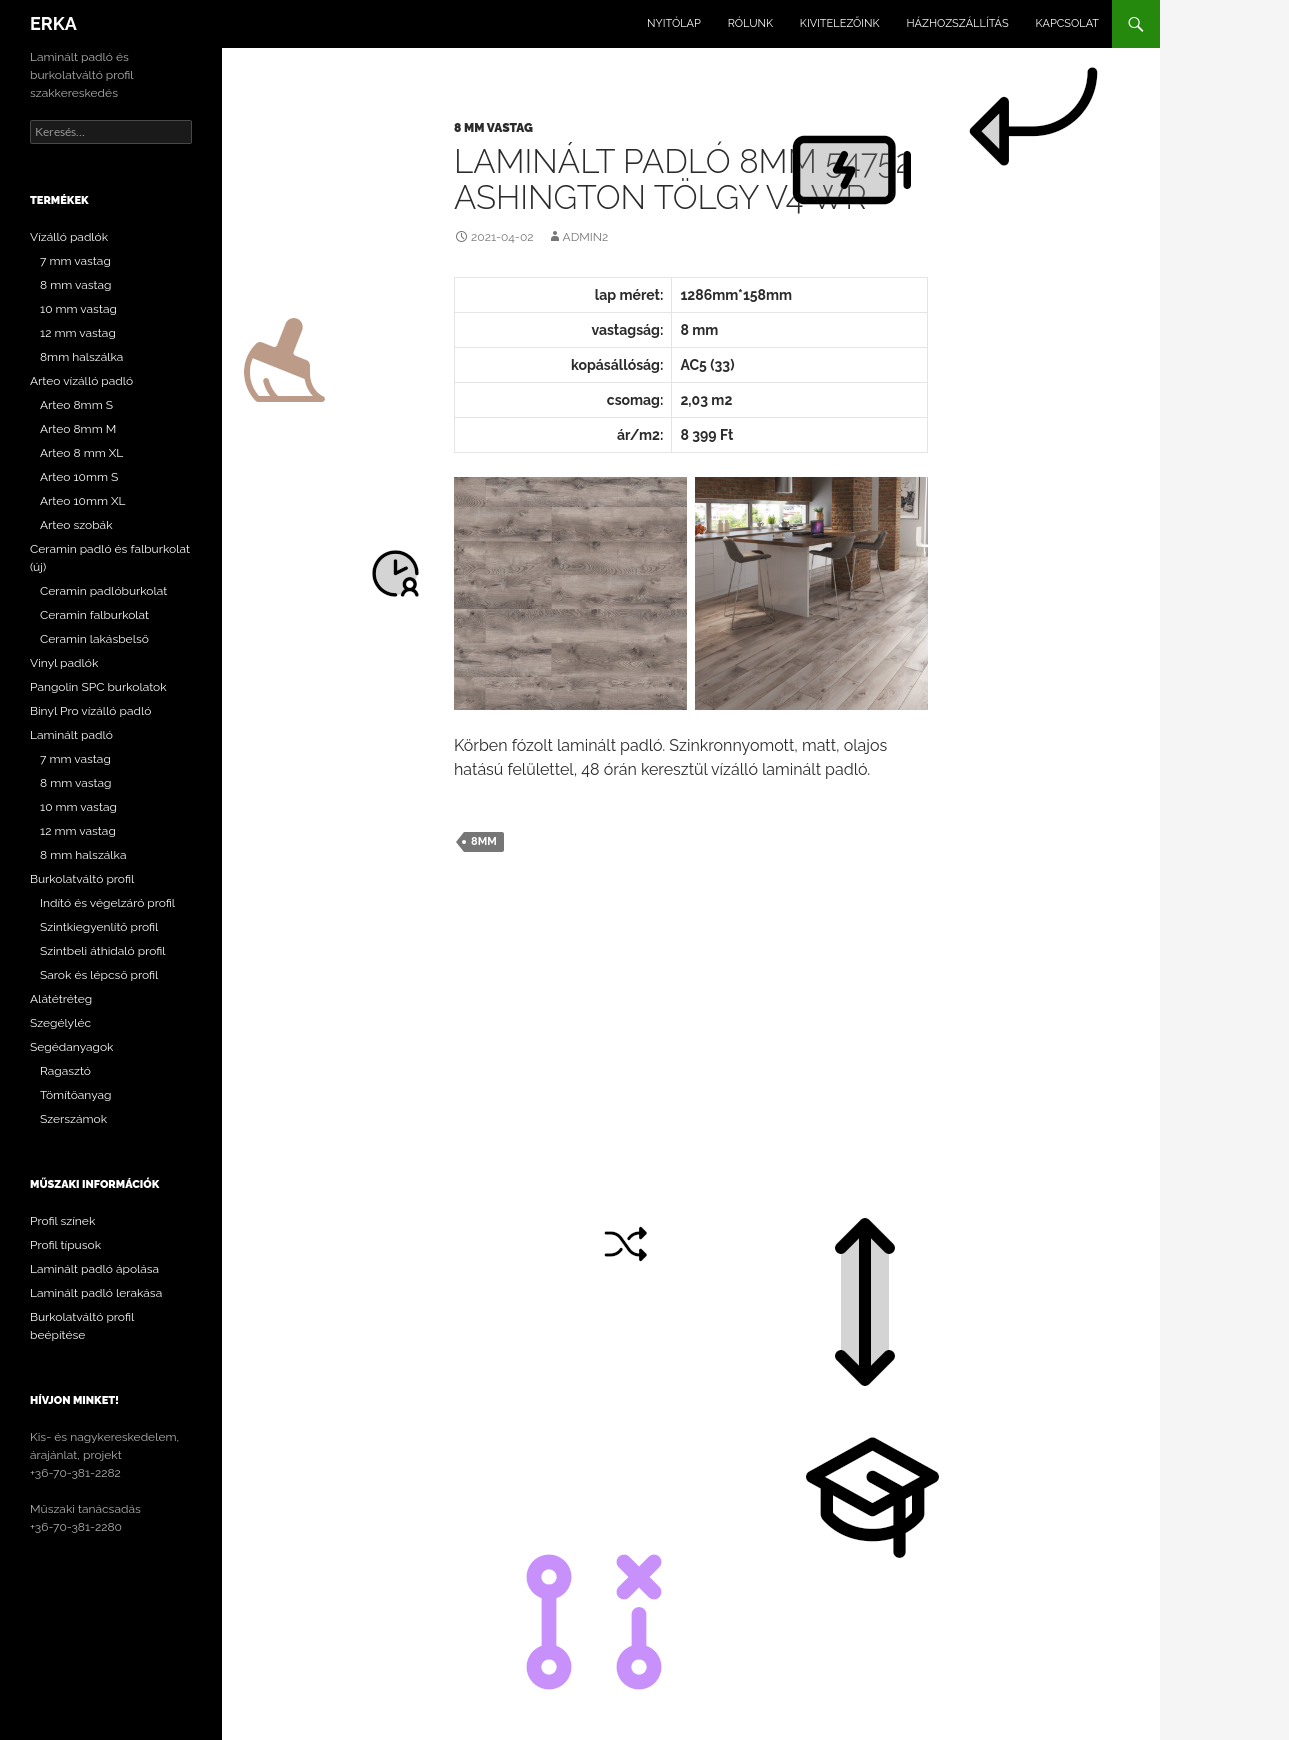 The height and width of the screenshot is (1740, 1289). I want to click on shuffle or randomize playback order, so click(625, 1244).